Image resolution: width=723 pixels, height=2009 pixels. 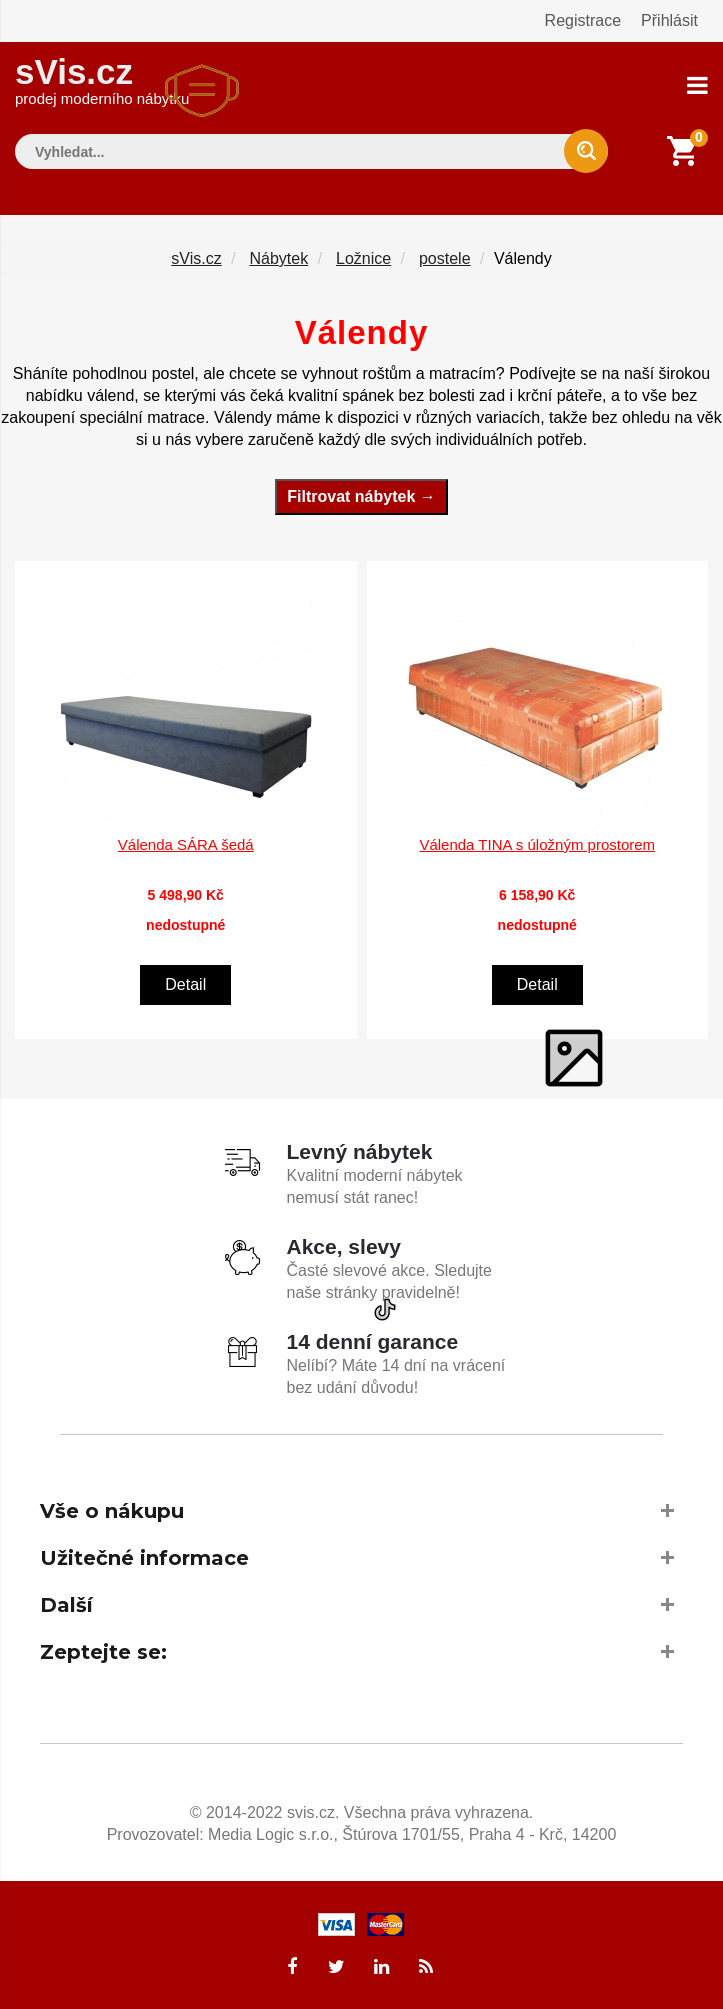 What do you see at coordinates (202, 92) in the screenshot?
I see `indicates mask required or health safety guidelines` at bounding box center [202, 92].